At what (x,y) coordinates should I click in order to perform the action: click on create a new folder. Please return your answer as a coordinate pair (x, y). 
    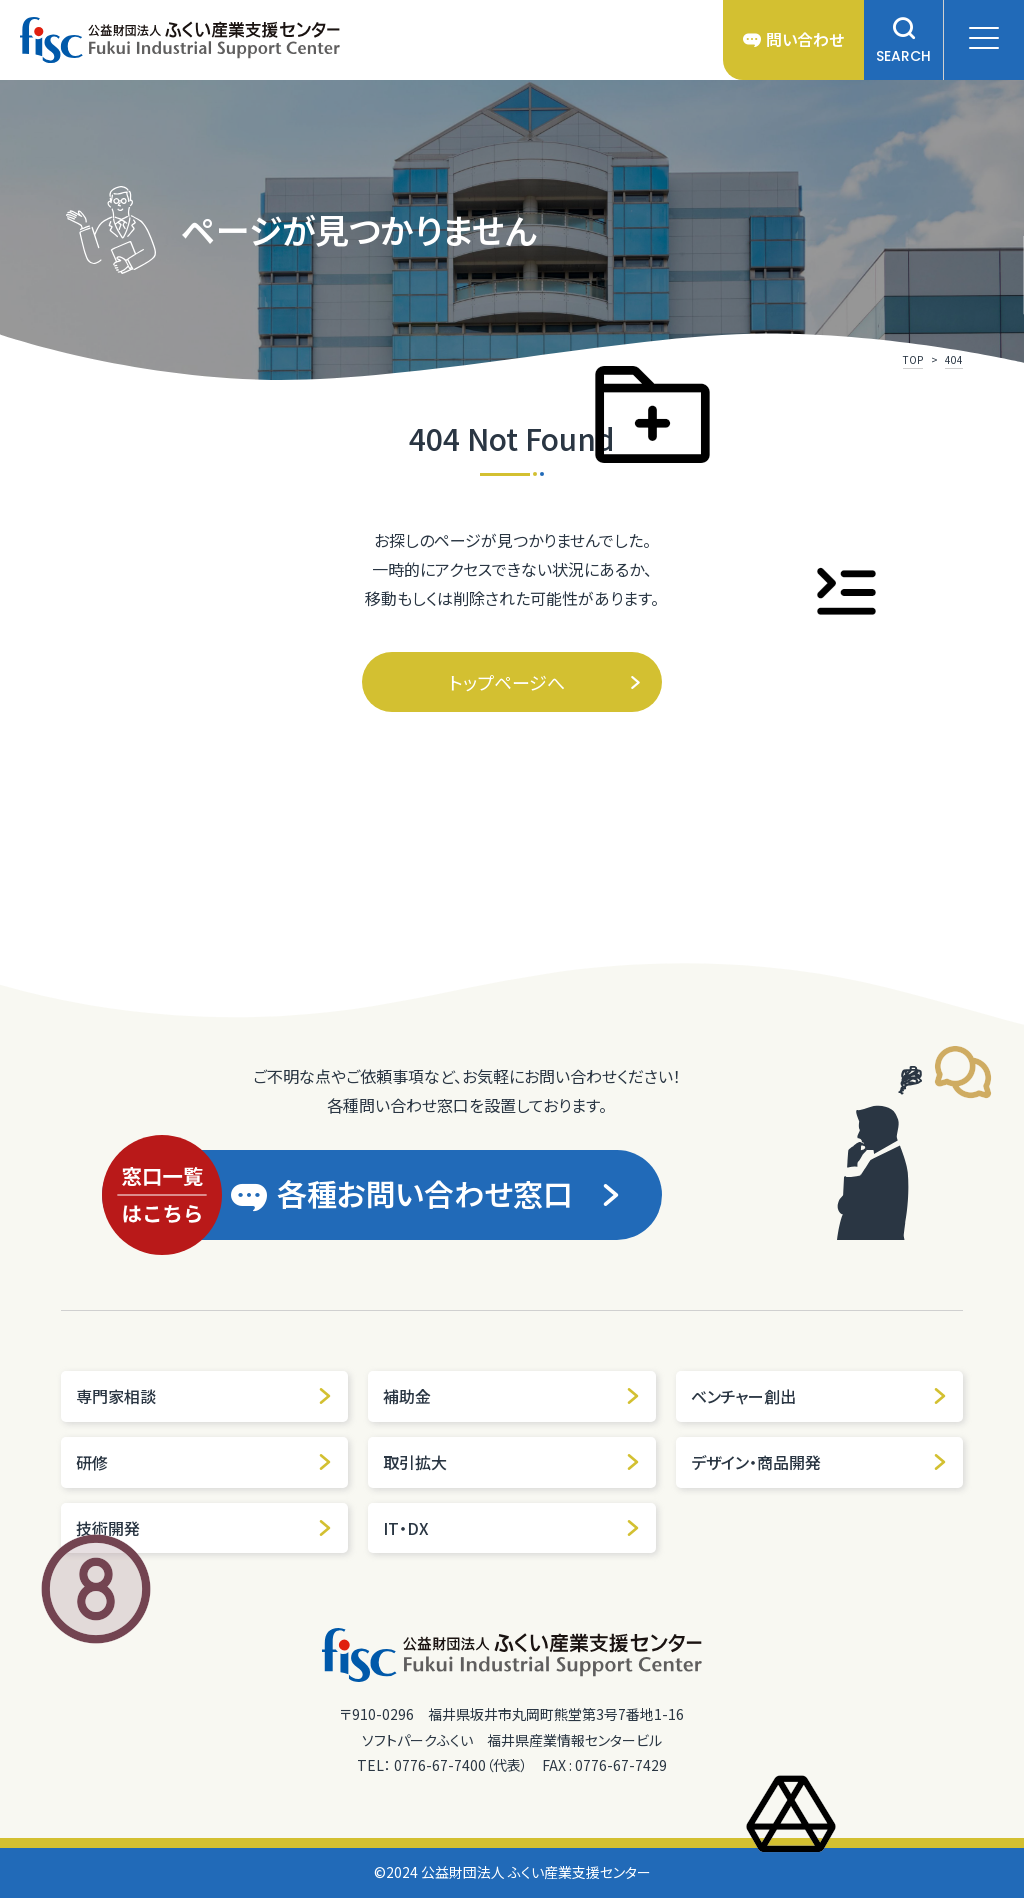
    Looking at the image, I should click on (652, 414).